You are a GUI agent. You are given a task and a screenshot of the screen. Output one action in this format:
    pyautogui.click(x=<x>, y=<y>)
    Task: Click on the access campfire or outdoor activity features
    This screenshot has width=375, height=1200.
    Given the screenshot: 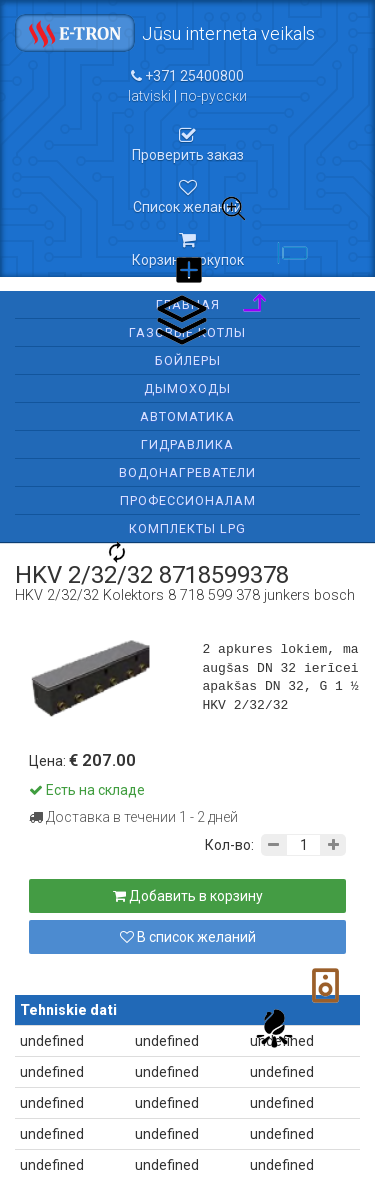 What is the action you would take?
    pyautogui.click(x=274, y=1028)
    